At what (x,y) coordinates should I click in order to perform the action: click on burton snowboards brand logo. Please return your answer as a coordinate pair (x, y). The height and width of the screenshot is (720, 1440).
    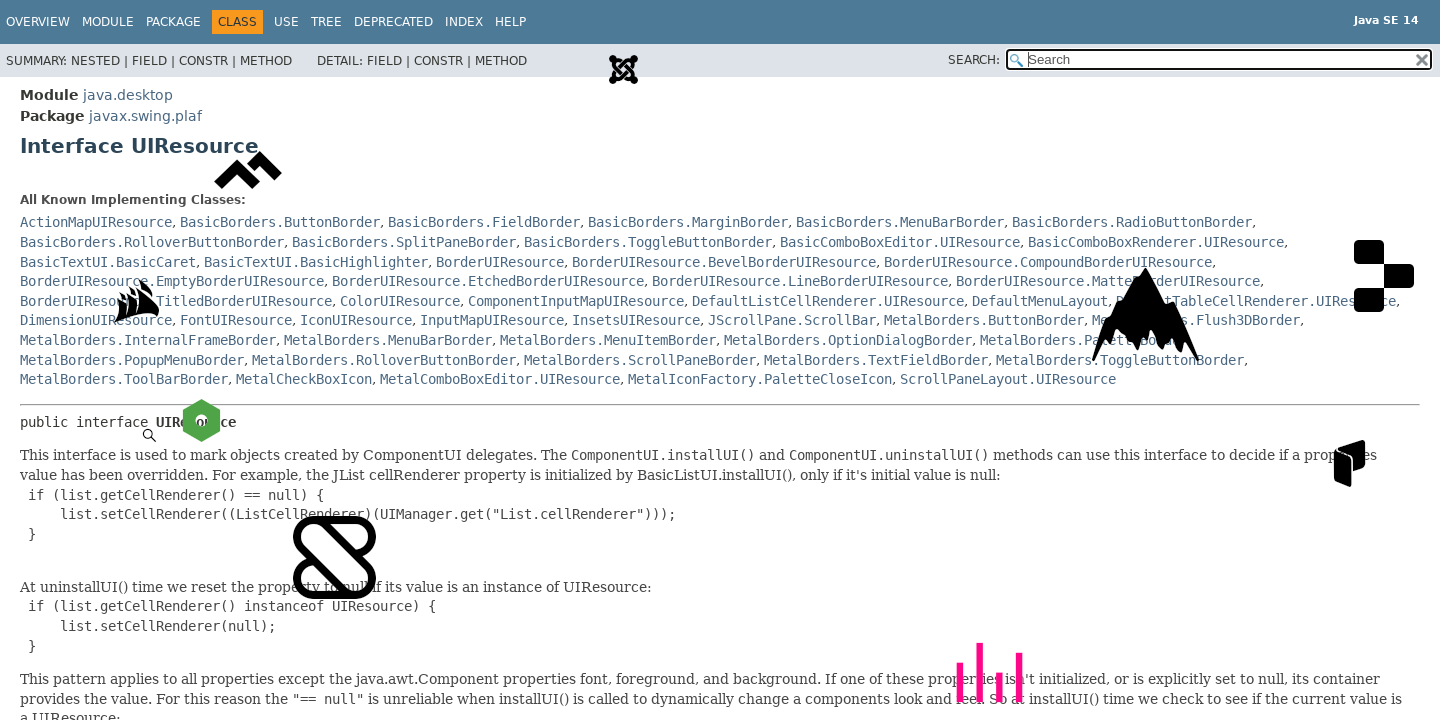
    Looking at the image, I should click on (1145, 314).